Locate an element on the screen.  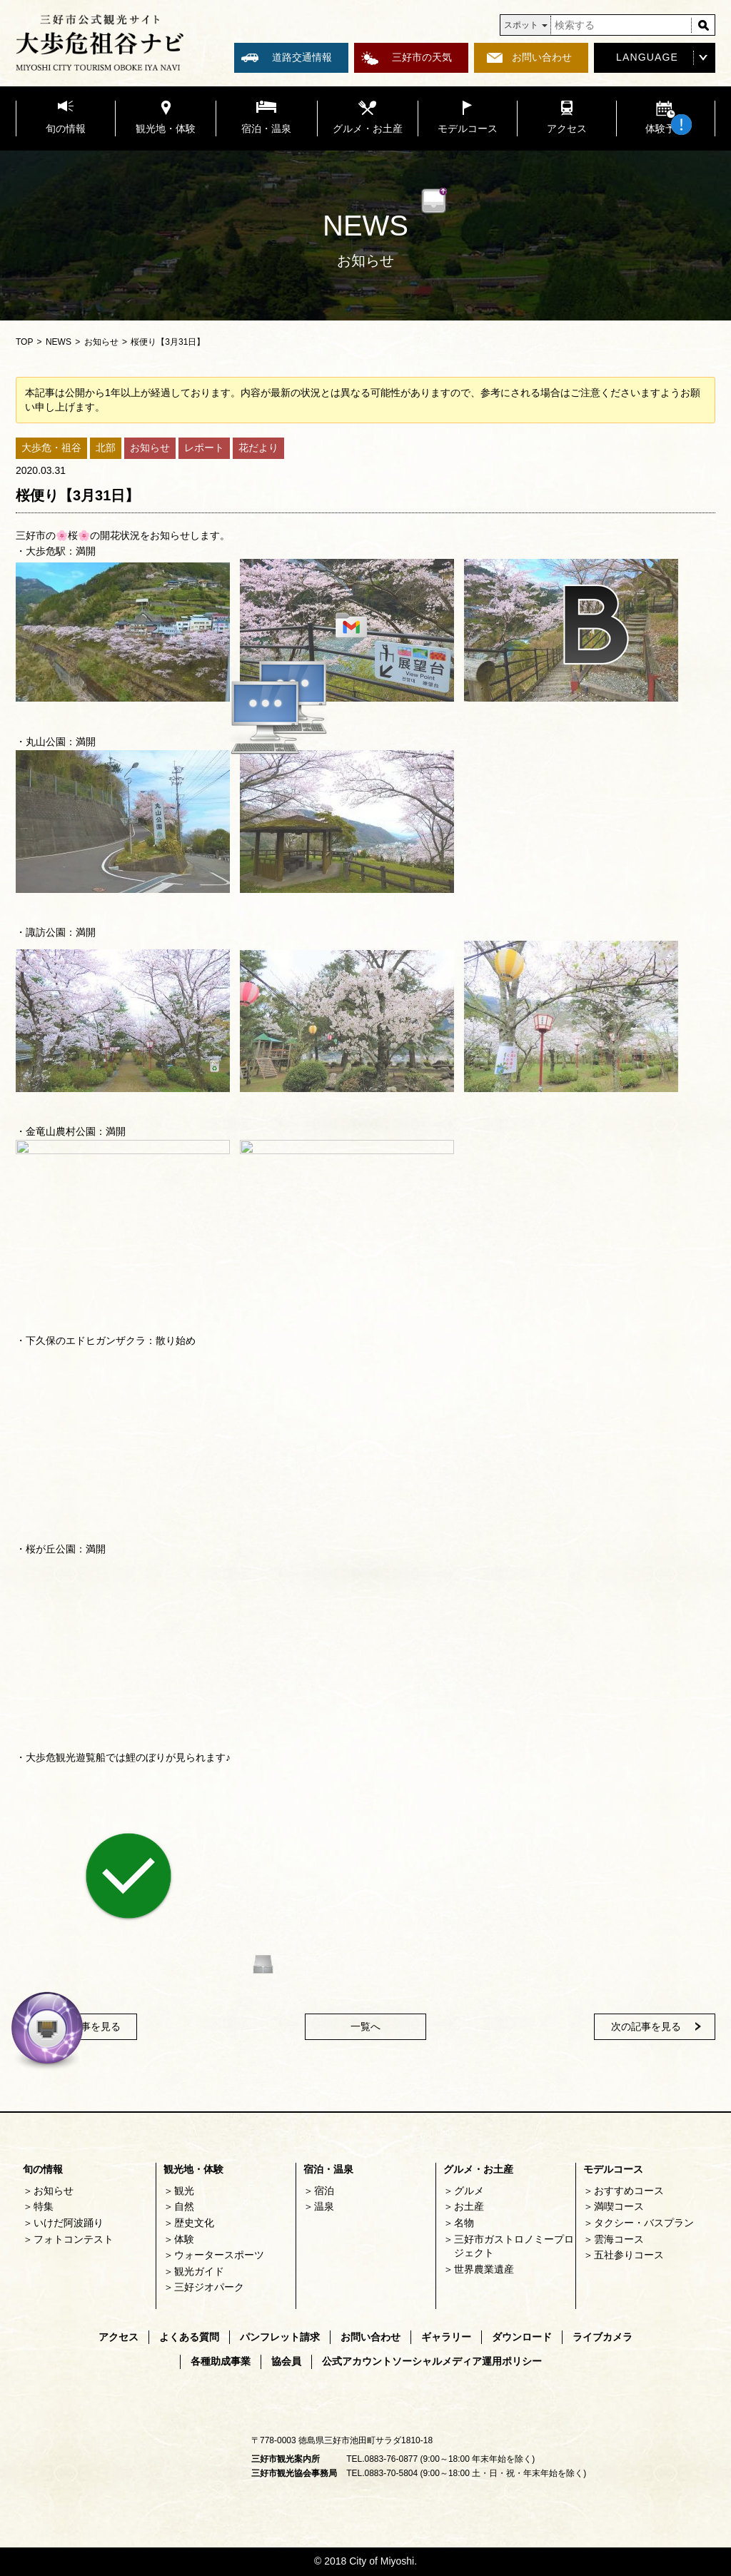
access Xserve RAID storage device settings is located at coordinates (263, 1964).